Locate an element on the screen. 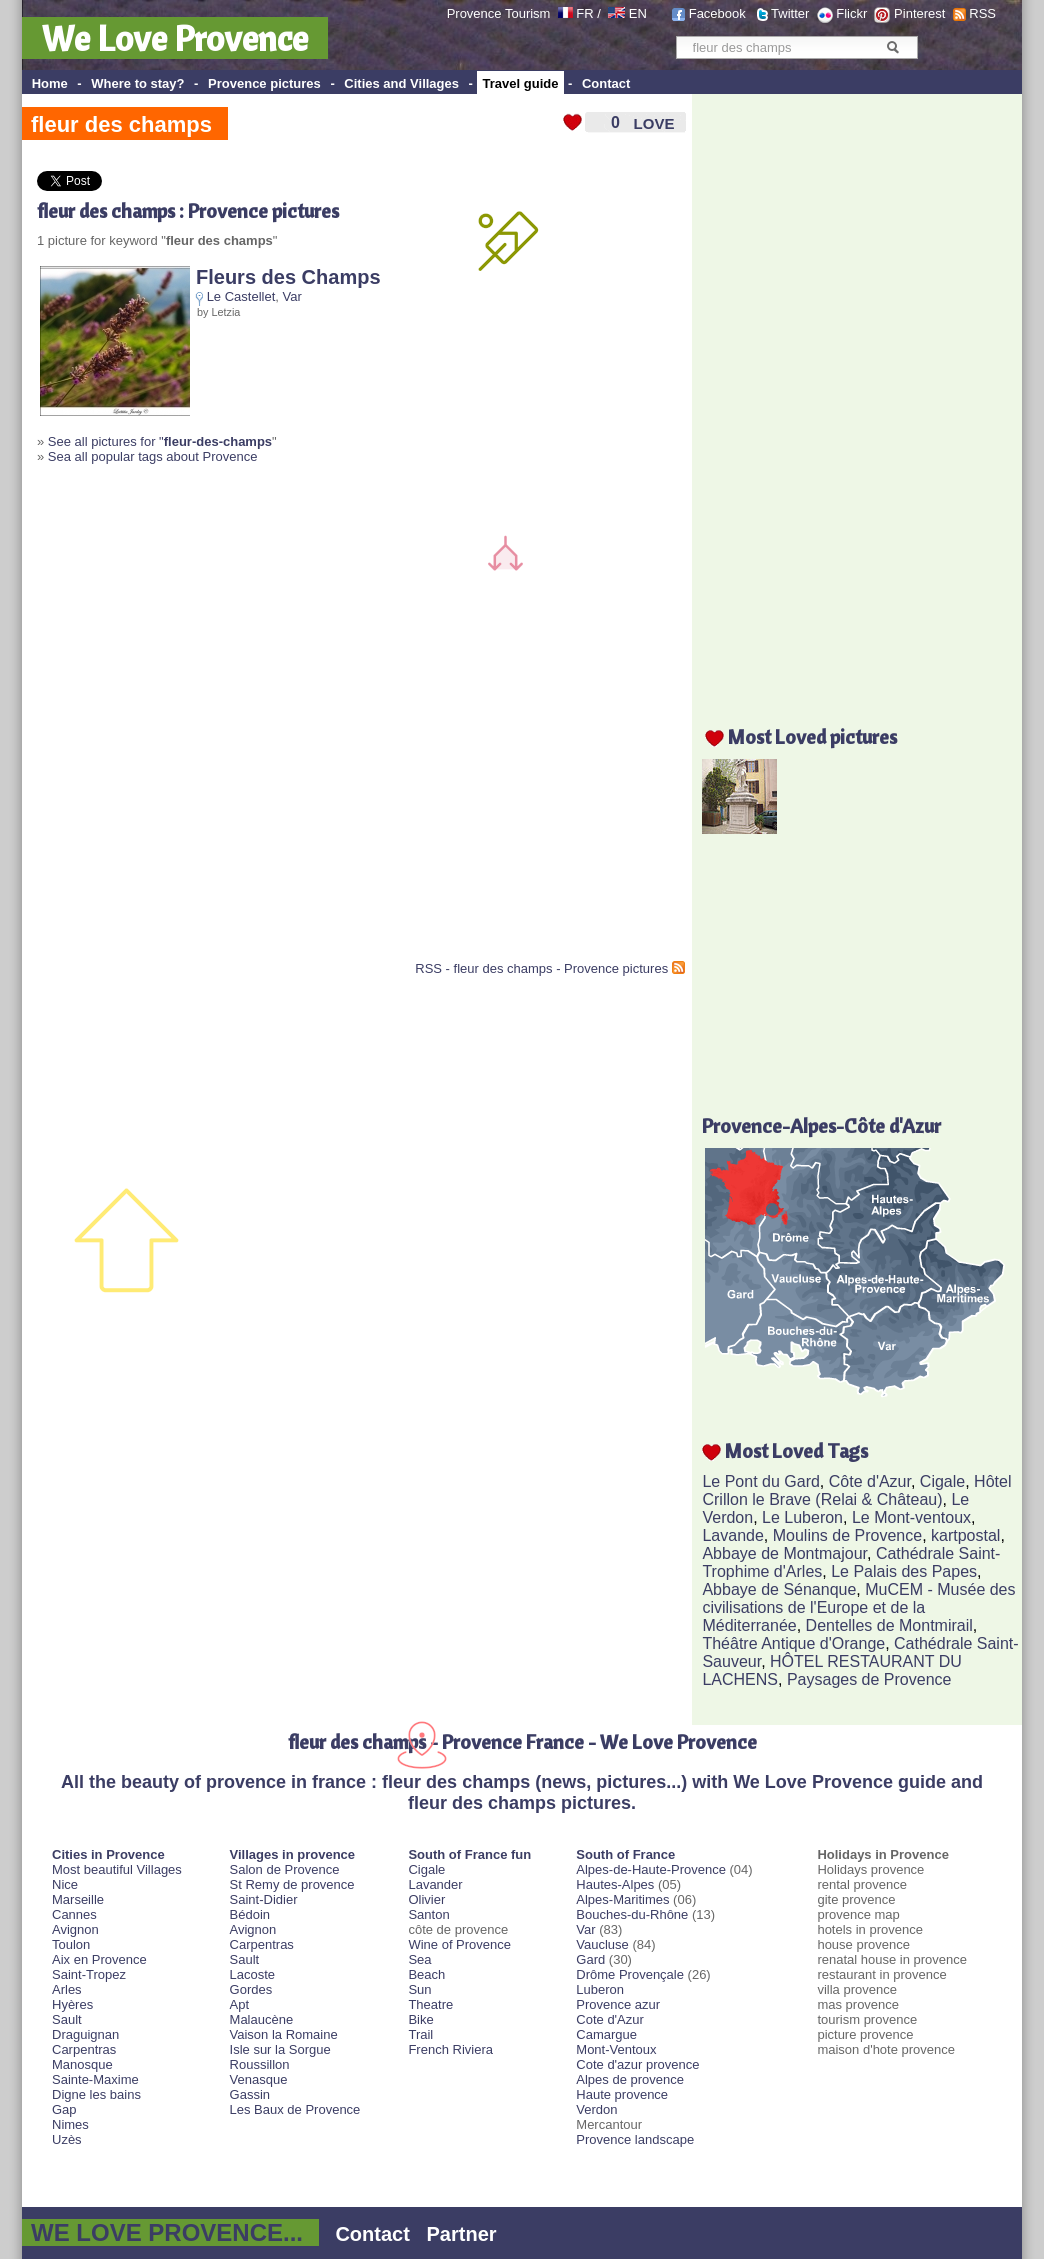 The height and width of the screenshot is (2259, 1044). view location area or zone on map is located at coordinates (422, 1746).